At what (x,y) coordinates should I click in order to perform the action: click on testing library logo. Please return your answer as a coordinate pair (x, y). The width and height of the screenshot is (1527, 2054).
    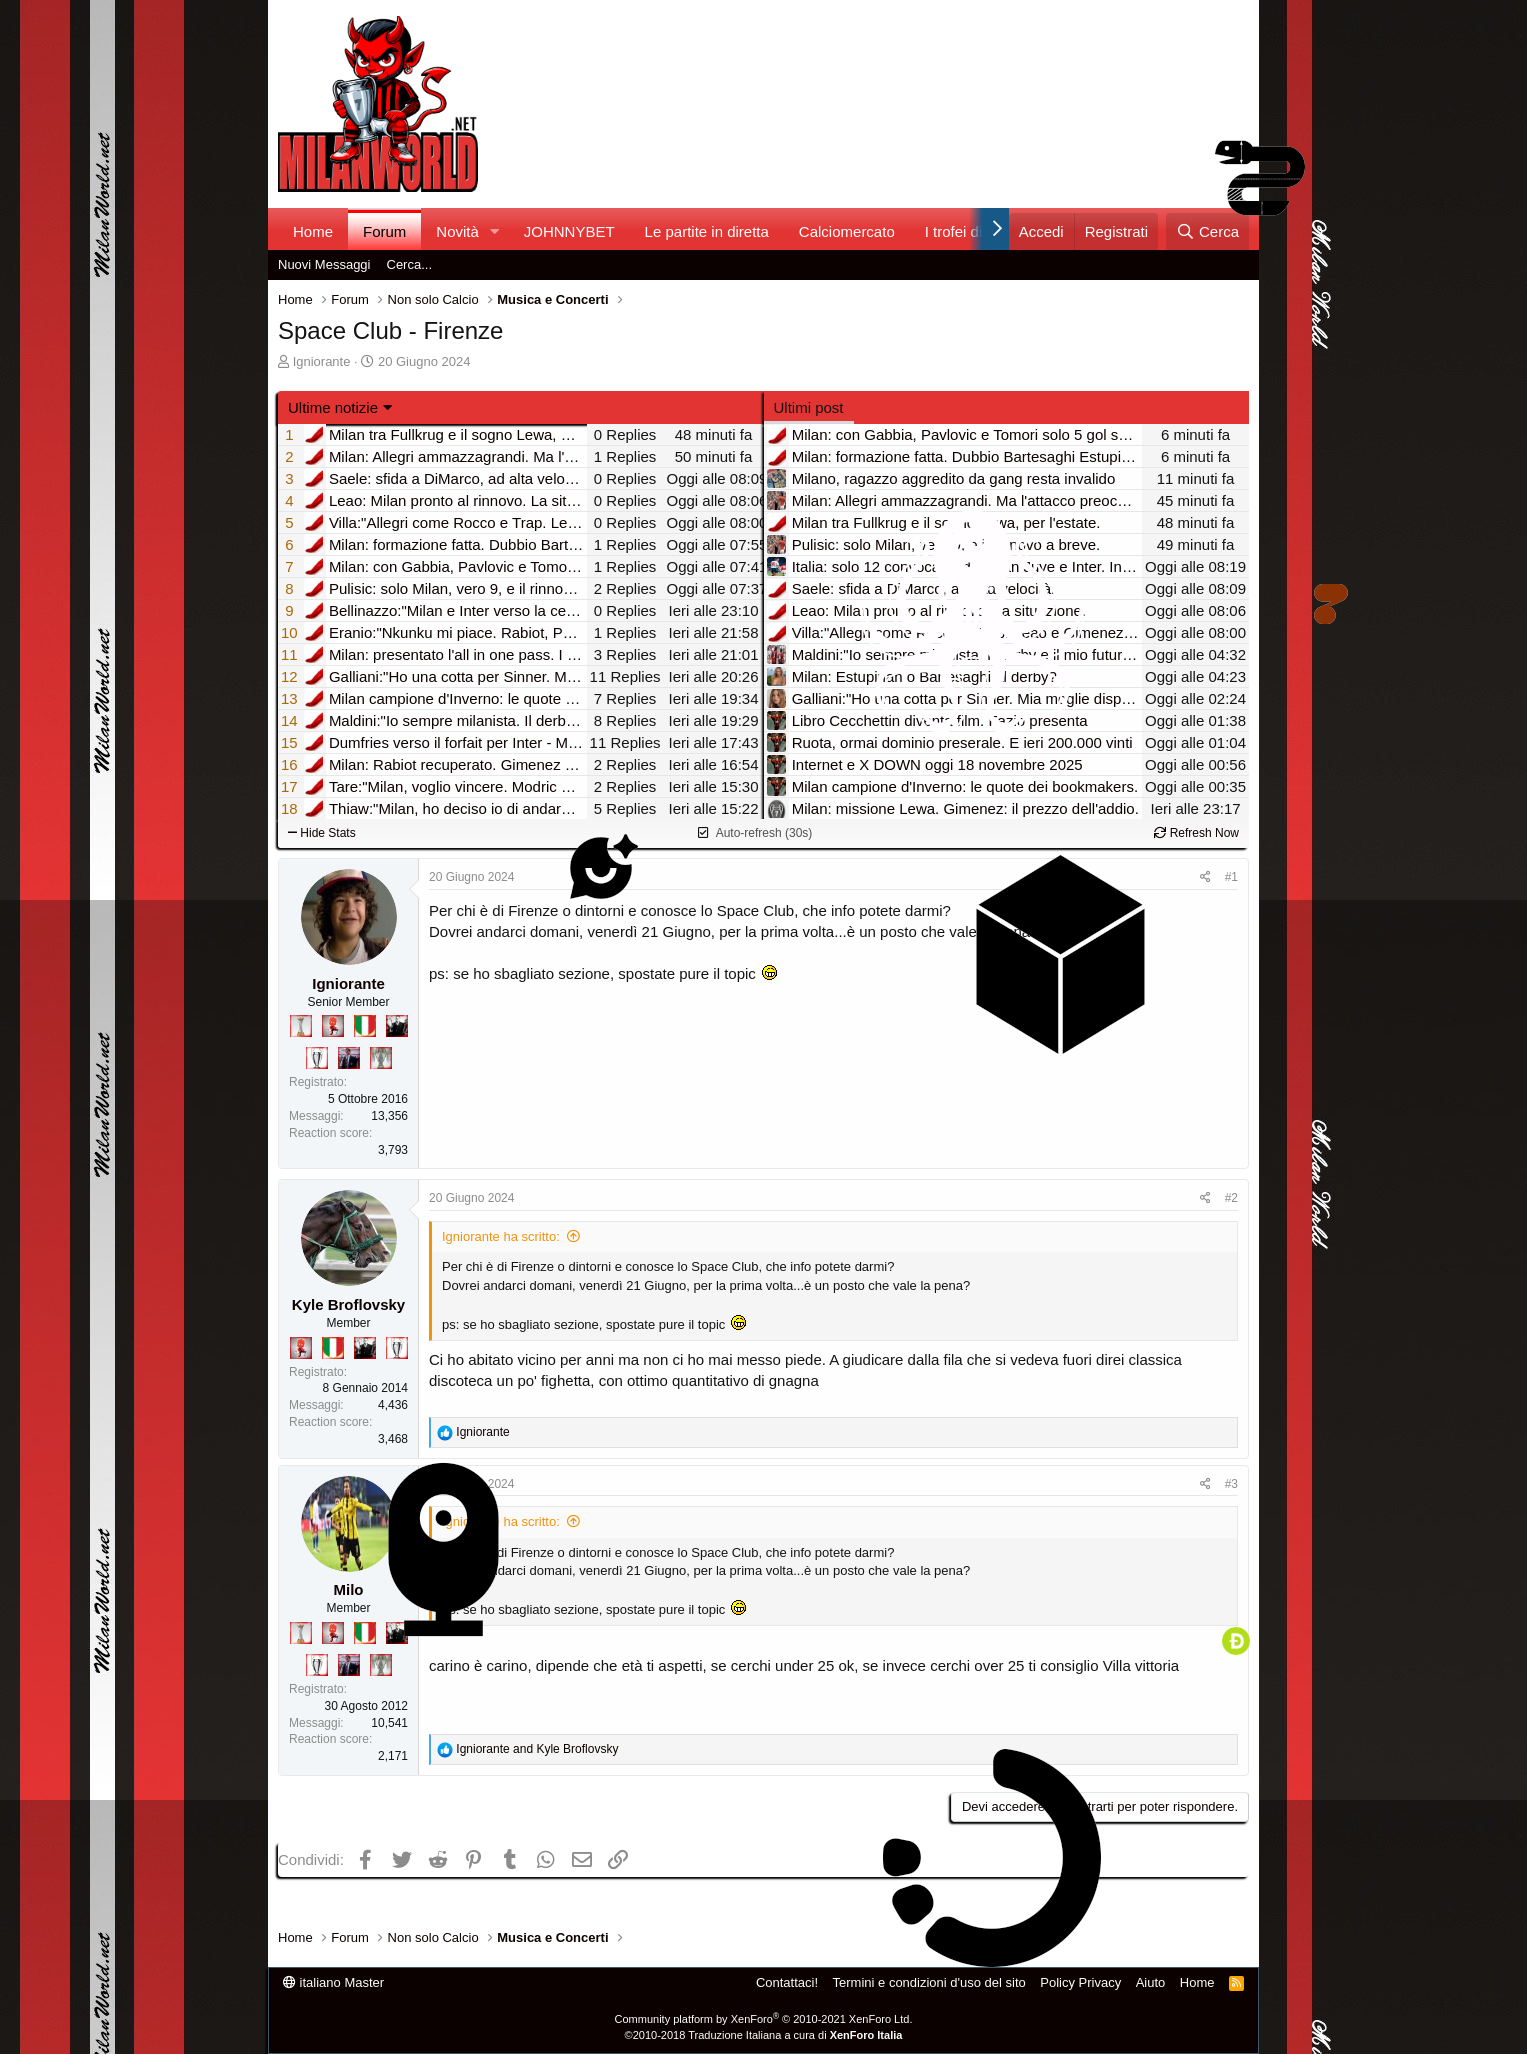
    Looking at the image, I should click on (972, 621).